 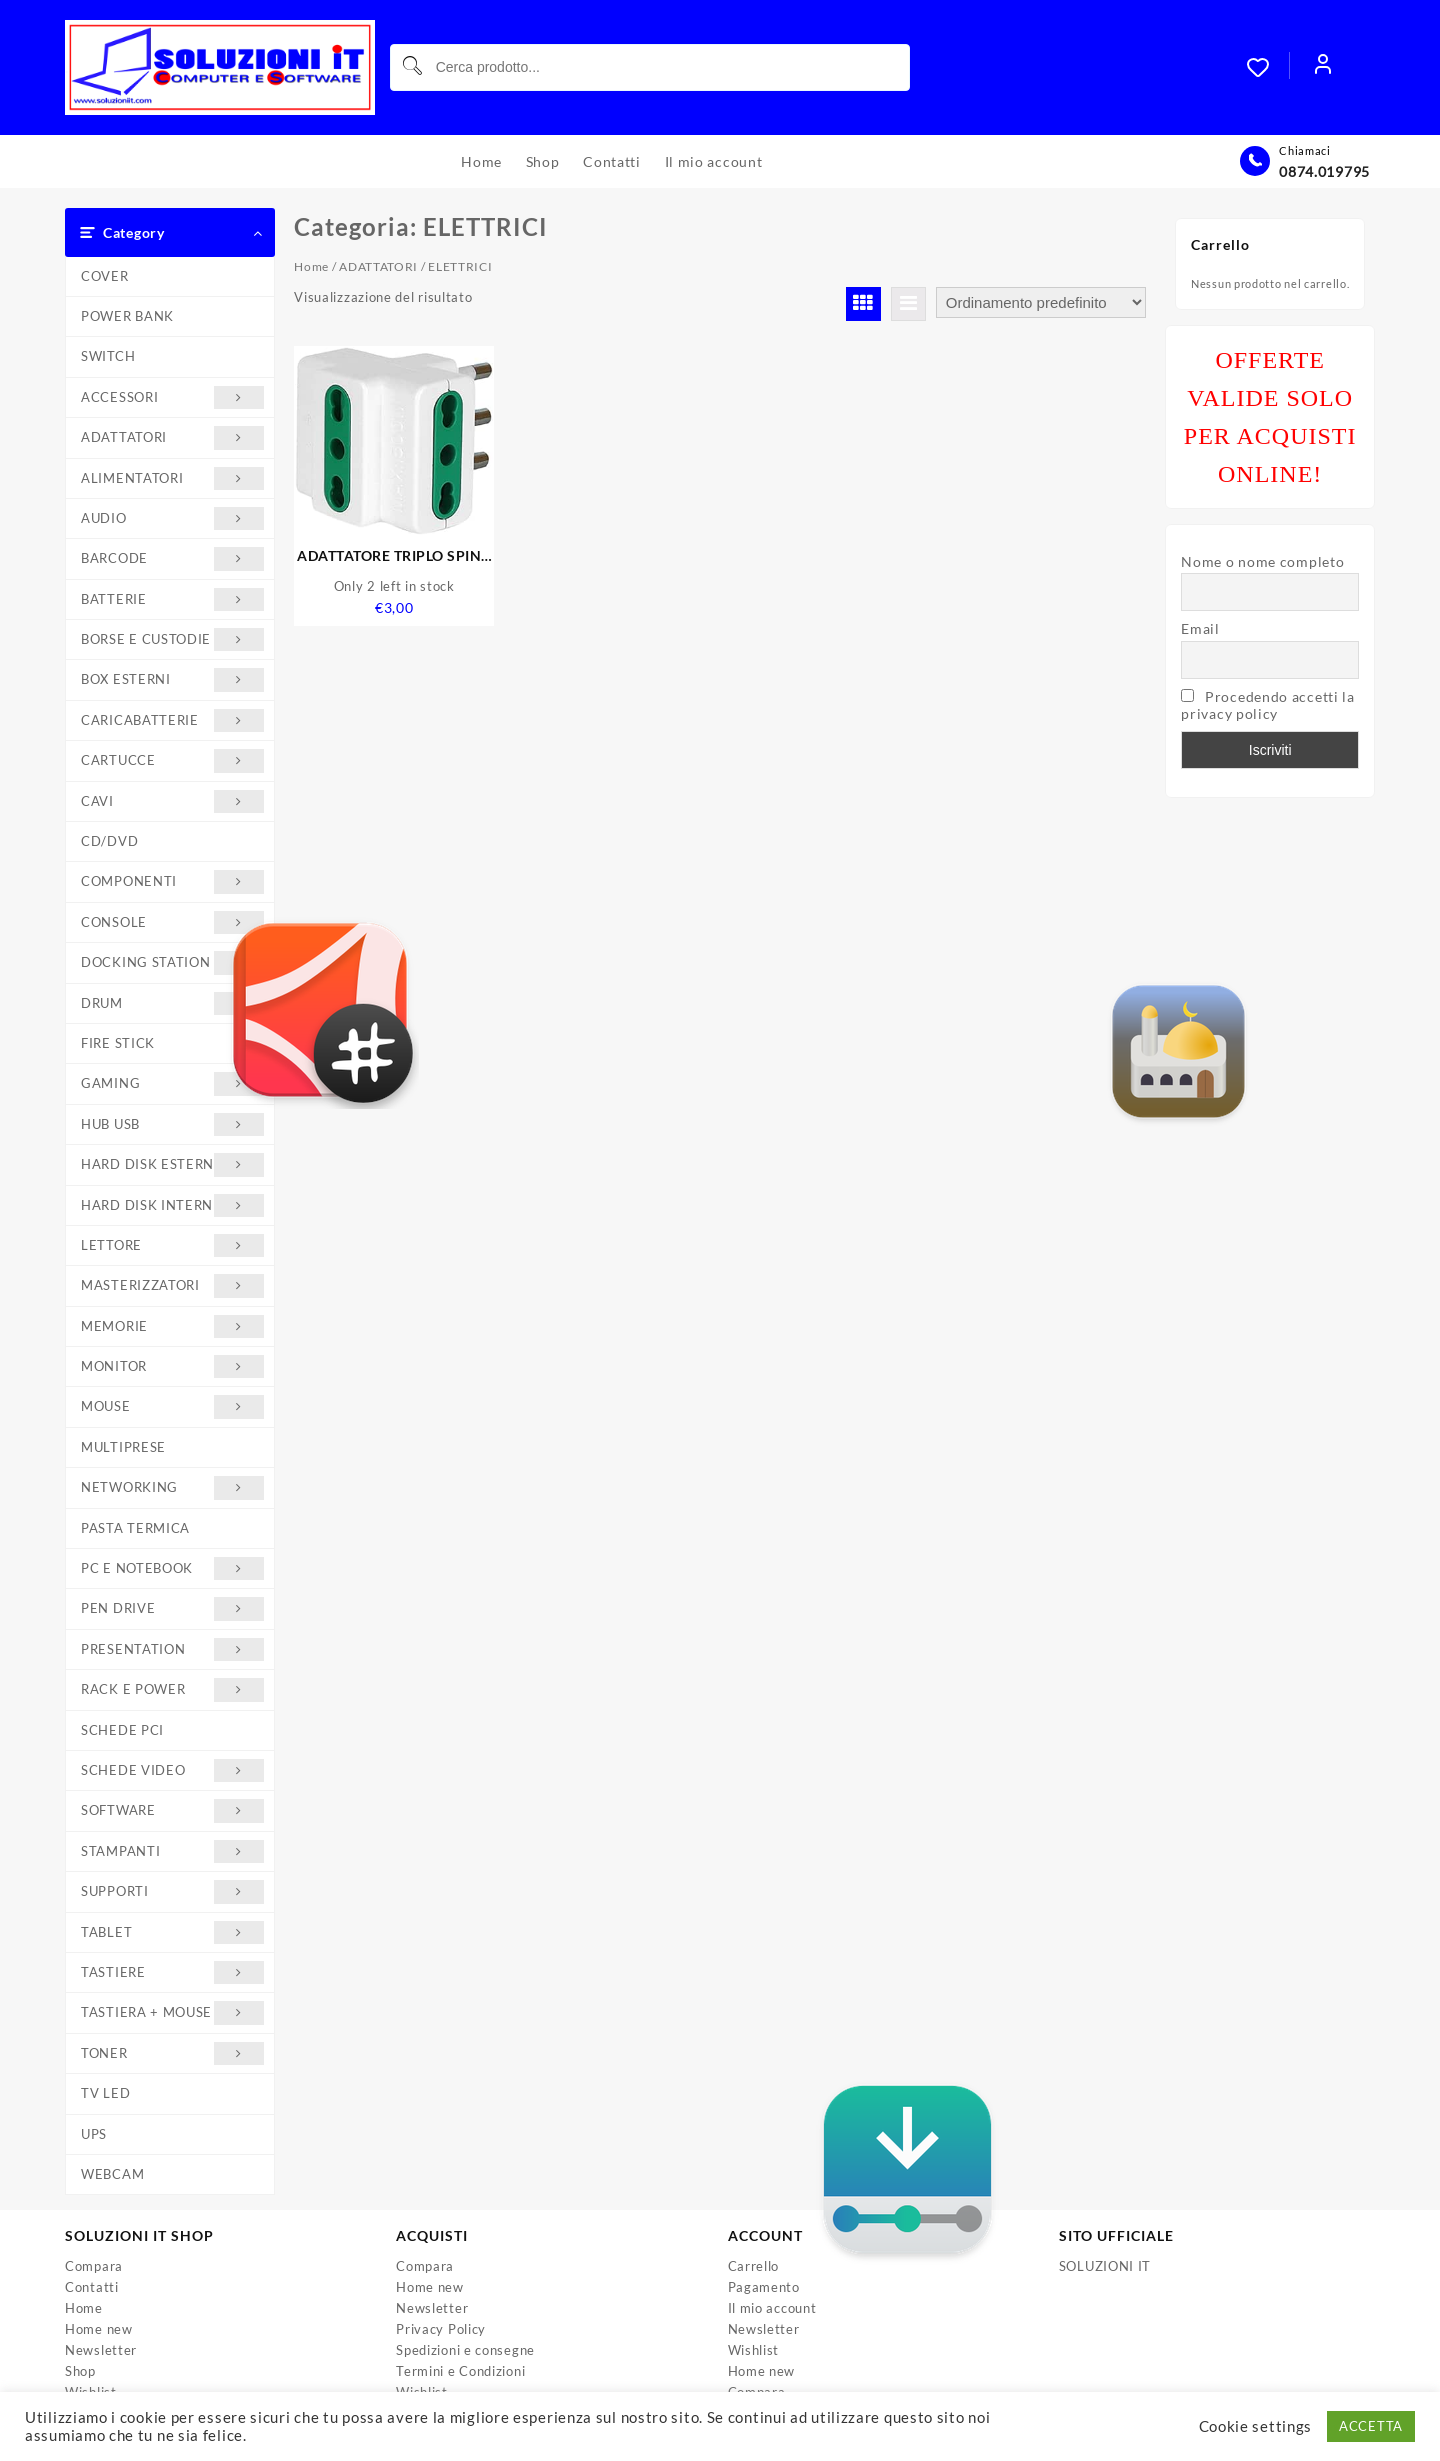 I want to click on open the vaktisalah islamic prayer times app, so click(x=1178, y=1051).